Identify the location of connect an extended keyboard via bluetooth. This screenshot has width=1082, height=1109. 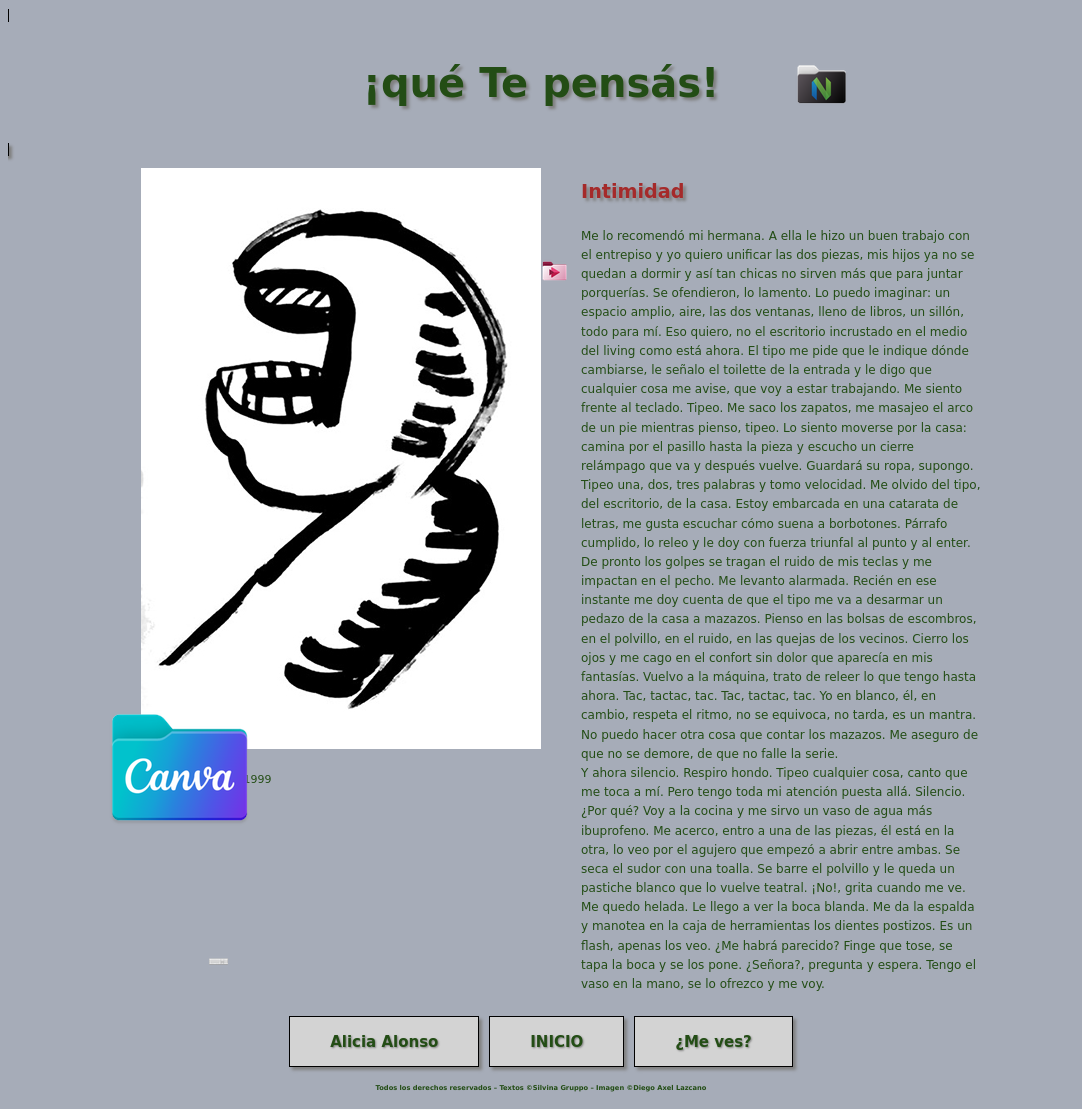
(218, 961).